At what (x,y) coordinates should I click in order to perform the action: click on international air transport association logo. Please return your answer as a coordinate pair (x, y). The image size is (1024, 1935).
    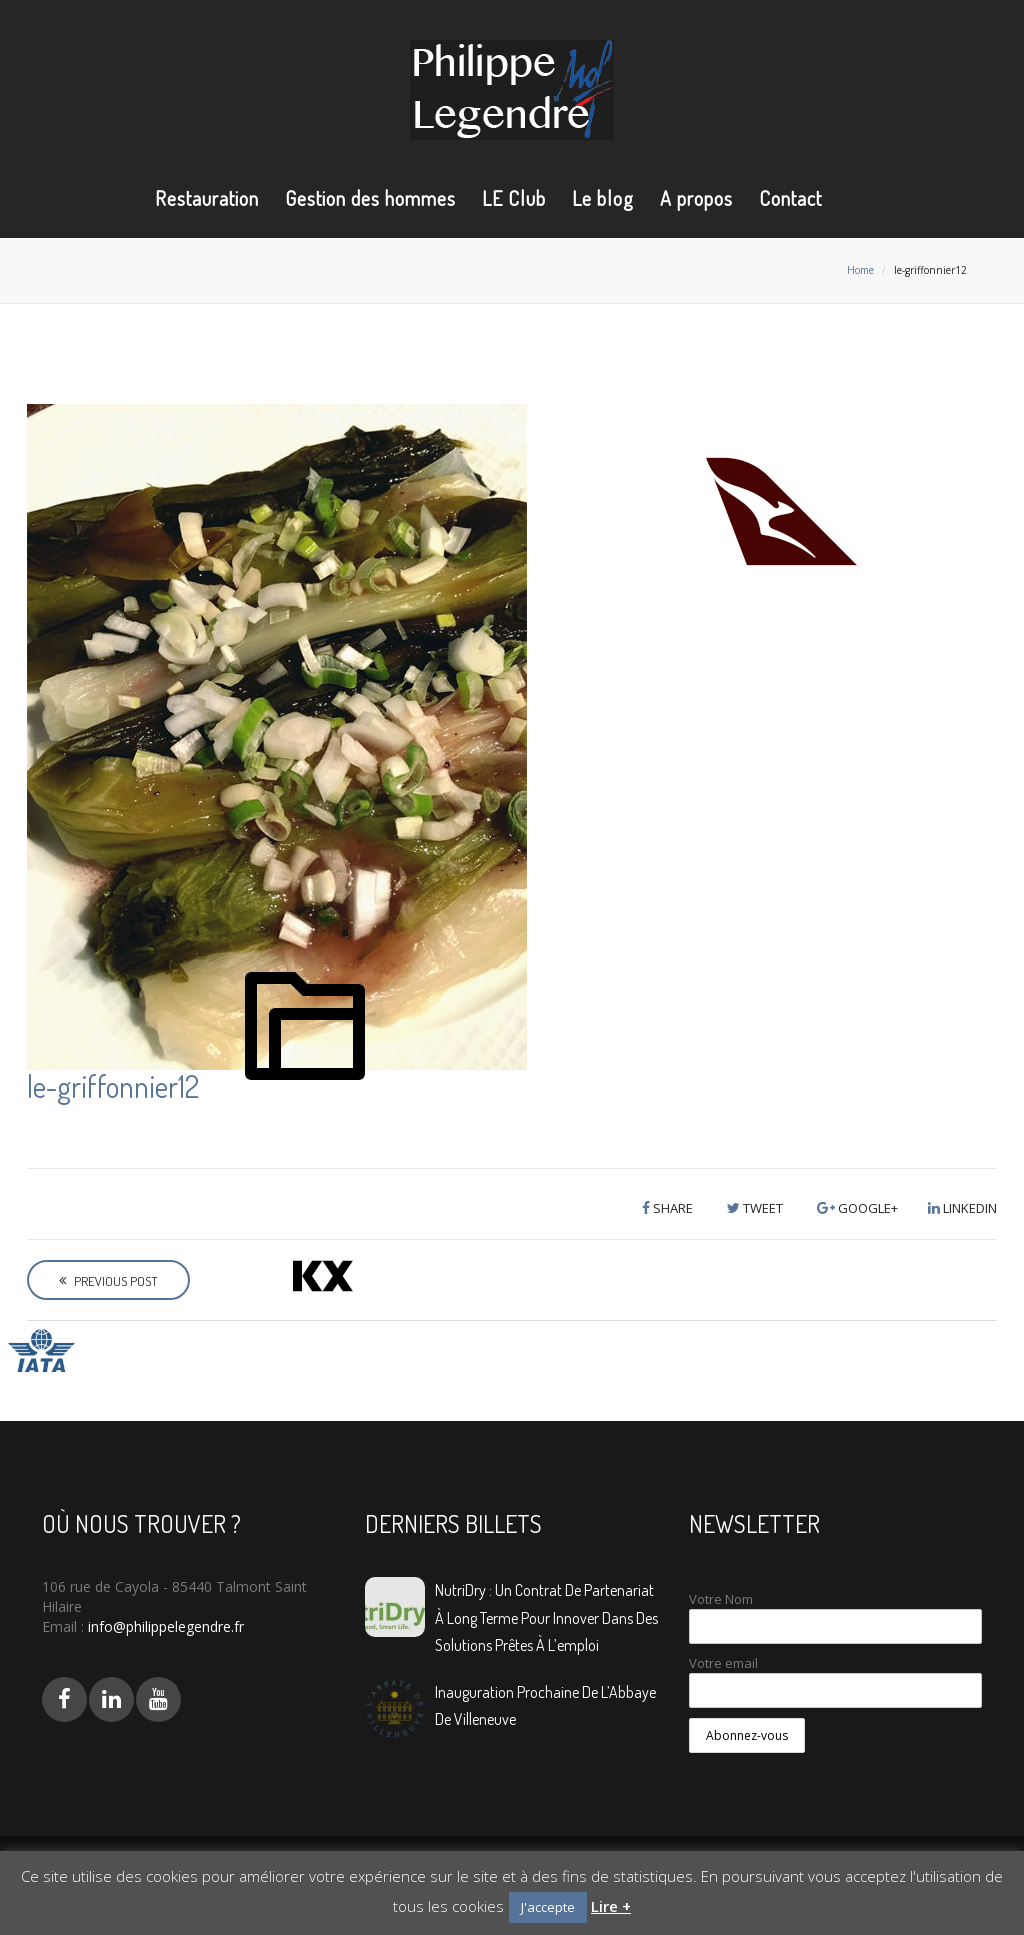
    Looking at the image, I should click on (41, 1350).